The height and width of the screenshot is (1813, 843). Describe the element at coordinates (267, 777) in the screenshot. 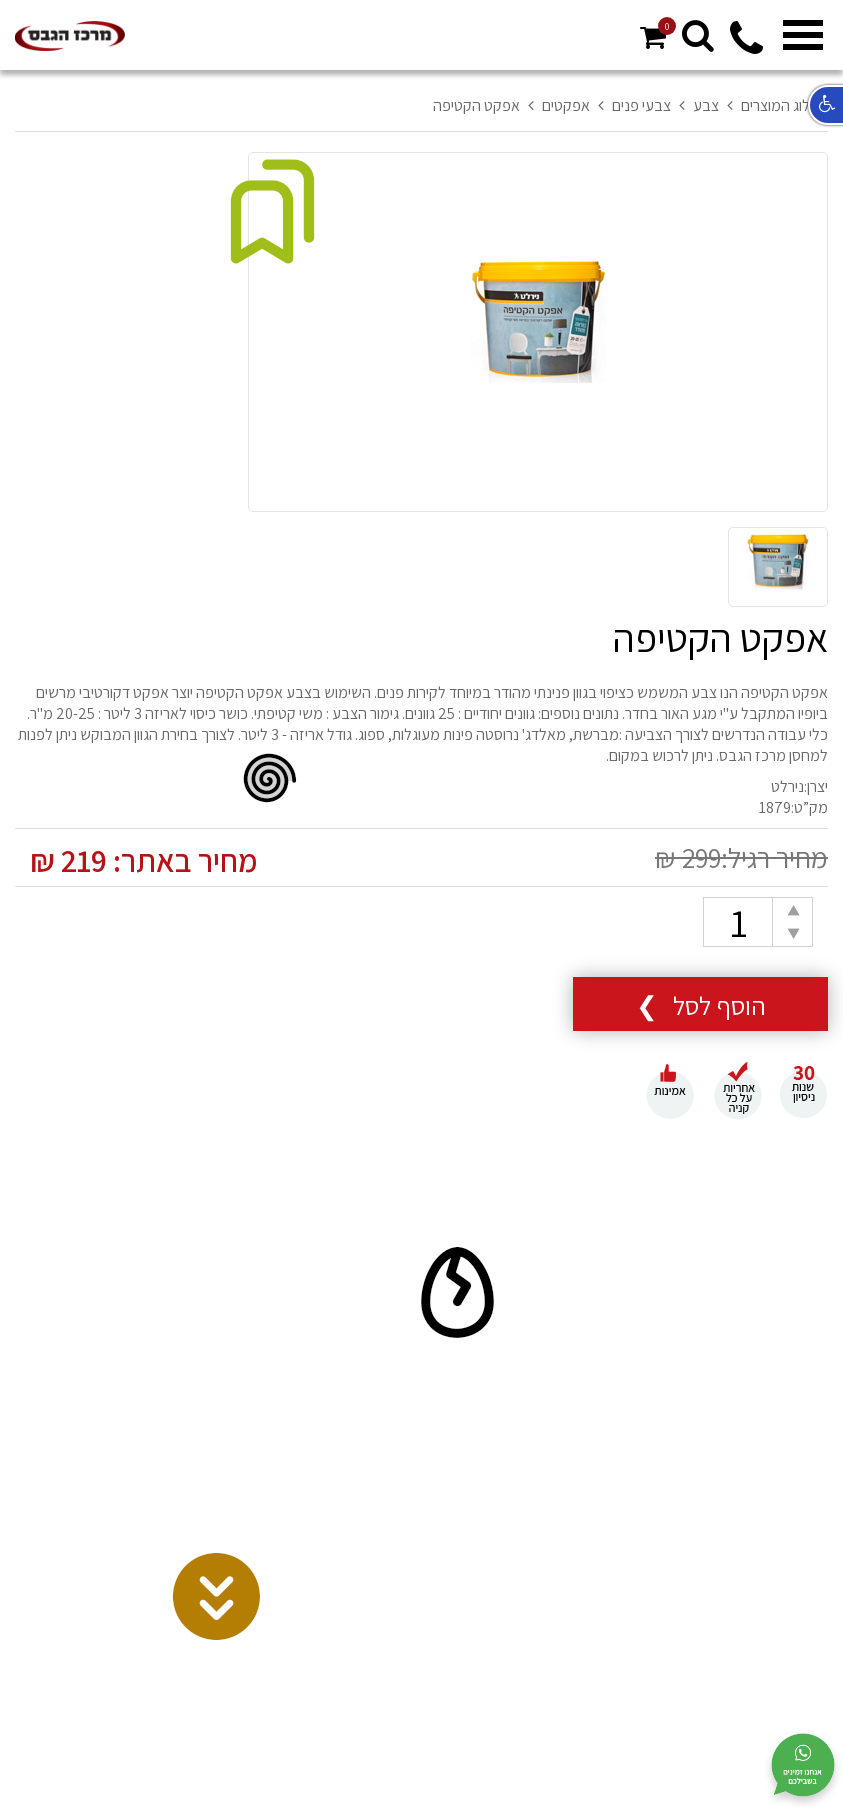

I see `indicates loading or processing in progress` at that location.